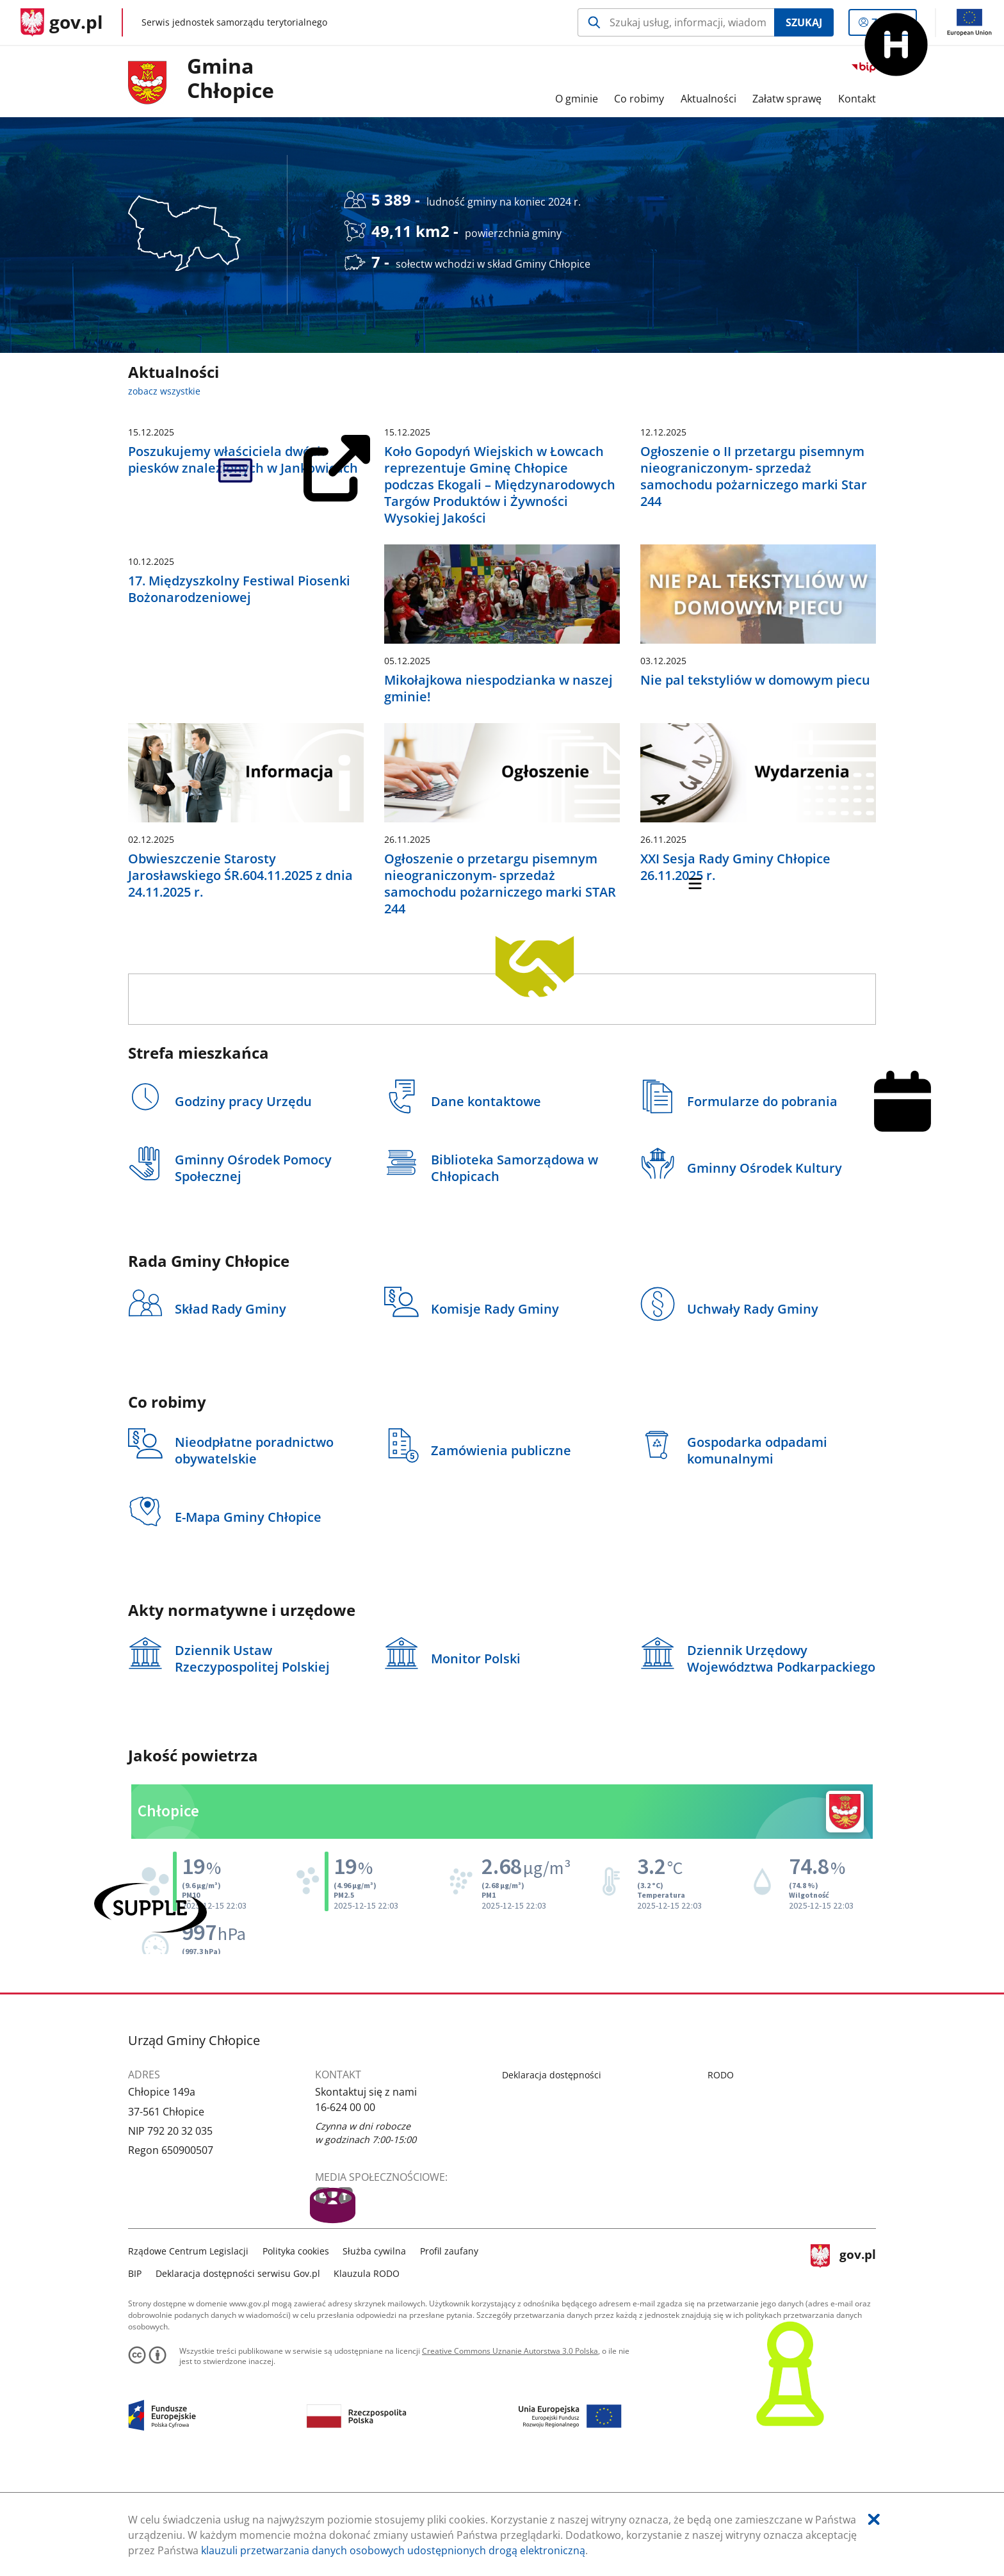 The image size is (1004, 2576). What do you see at coordinates (896, 44) in the screenshot?
I see `indicates a hospital or medical facility nearby` at bounding box center [896, 44].